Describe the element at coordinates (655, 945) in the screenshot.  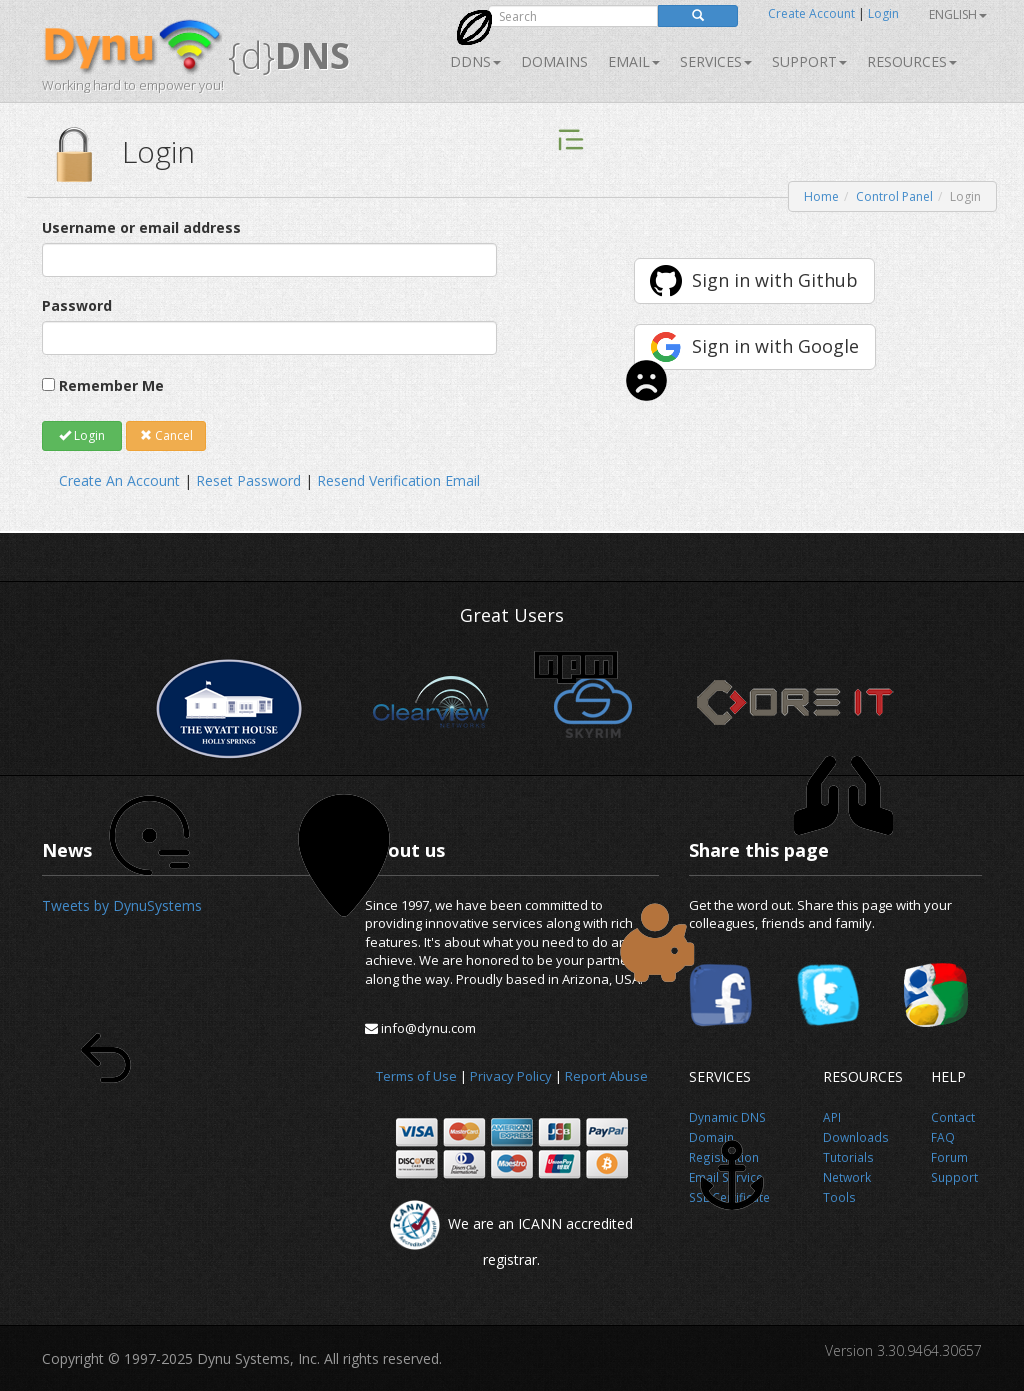
I see `access savings or budget features` at that location.